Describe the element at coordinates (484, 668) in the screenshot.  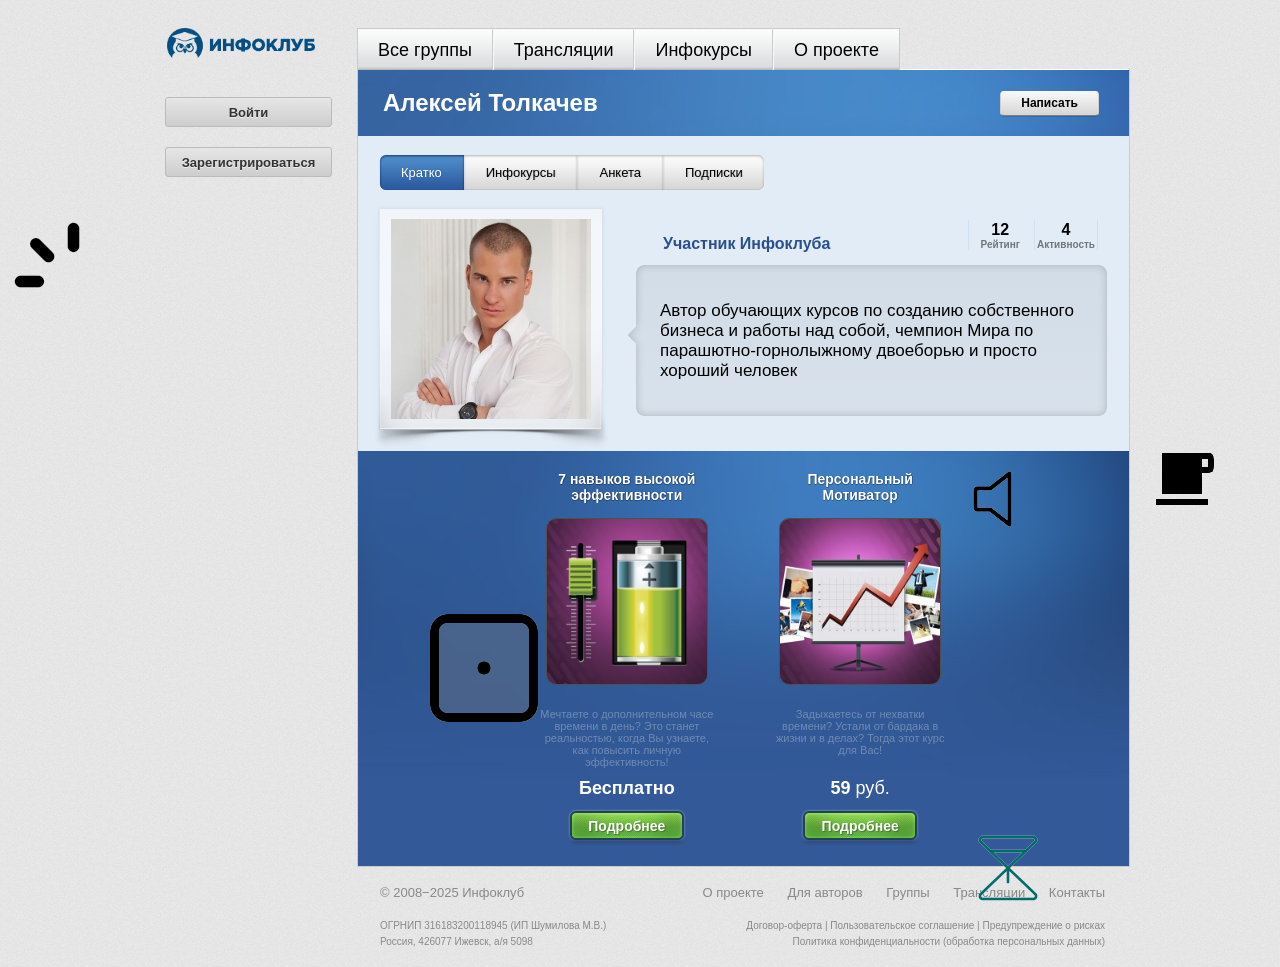
I see `roll the dice or generate a random result` at that location.